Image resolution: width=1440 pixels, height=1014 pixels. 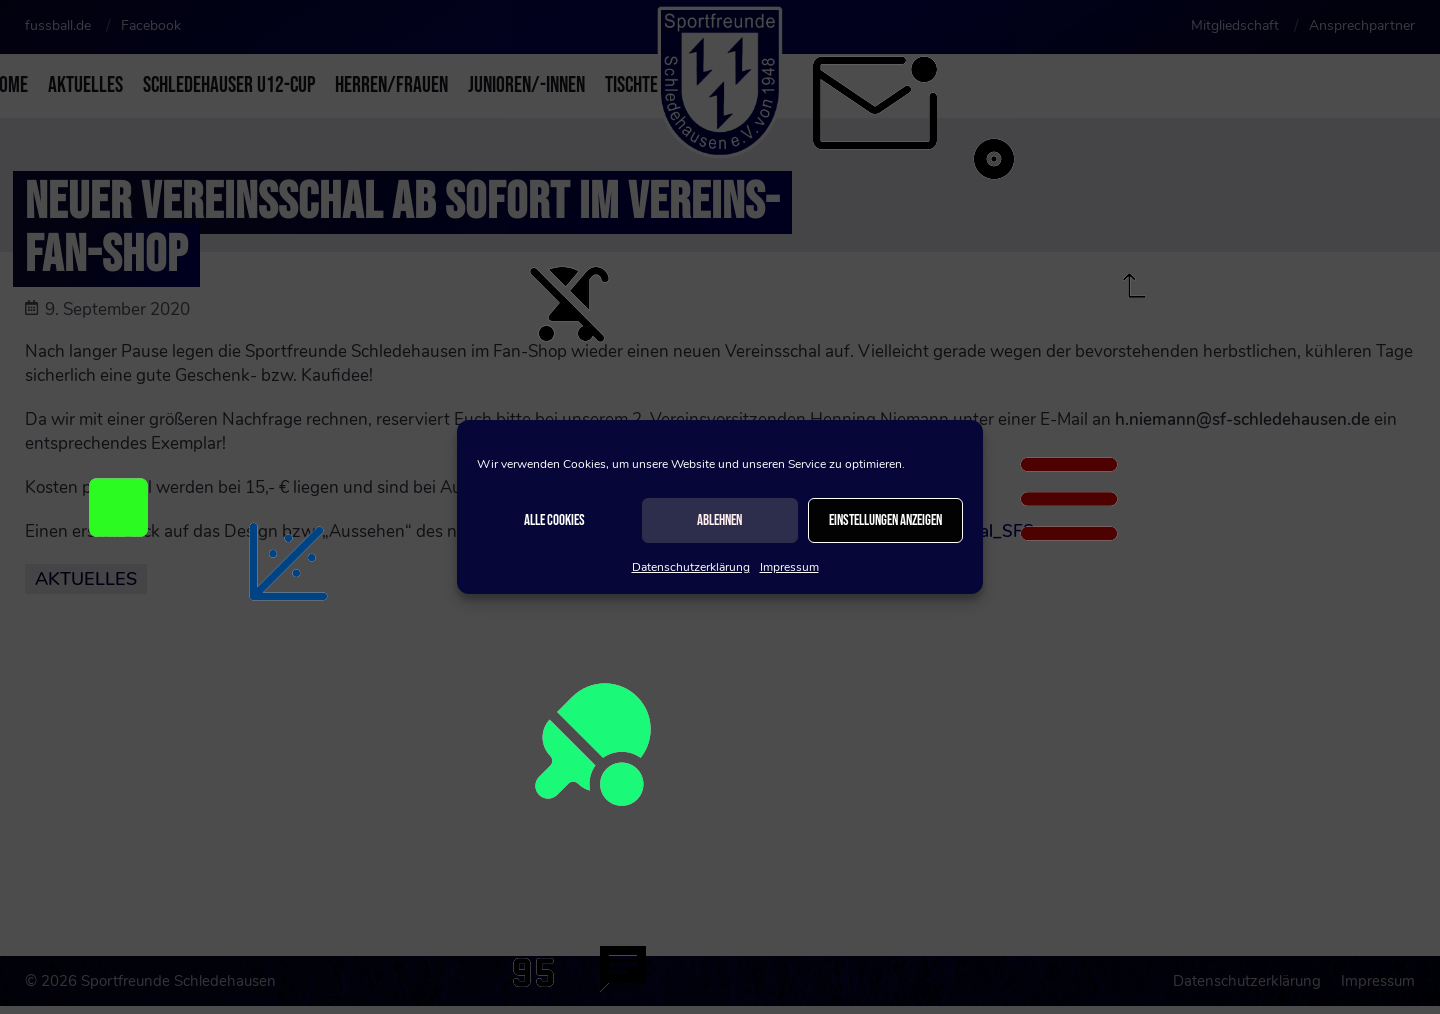 What do you see at coordinates (533, 972) in the screenshot?
I see `indicates item number 95 in a list or sequence` at bounding box center [533, 972].